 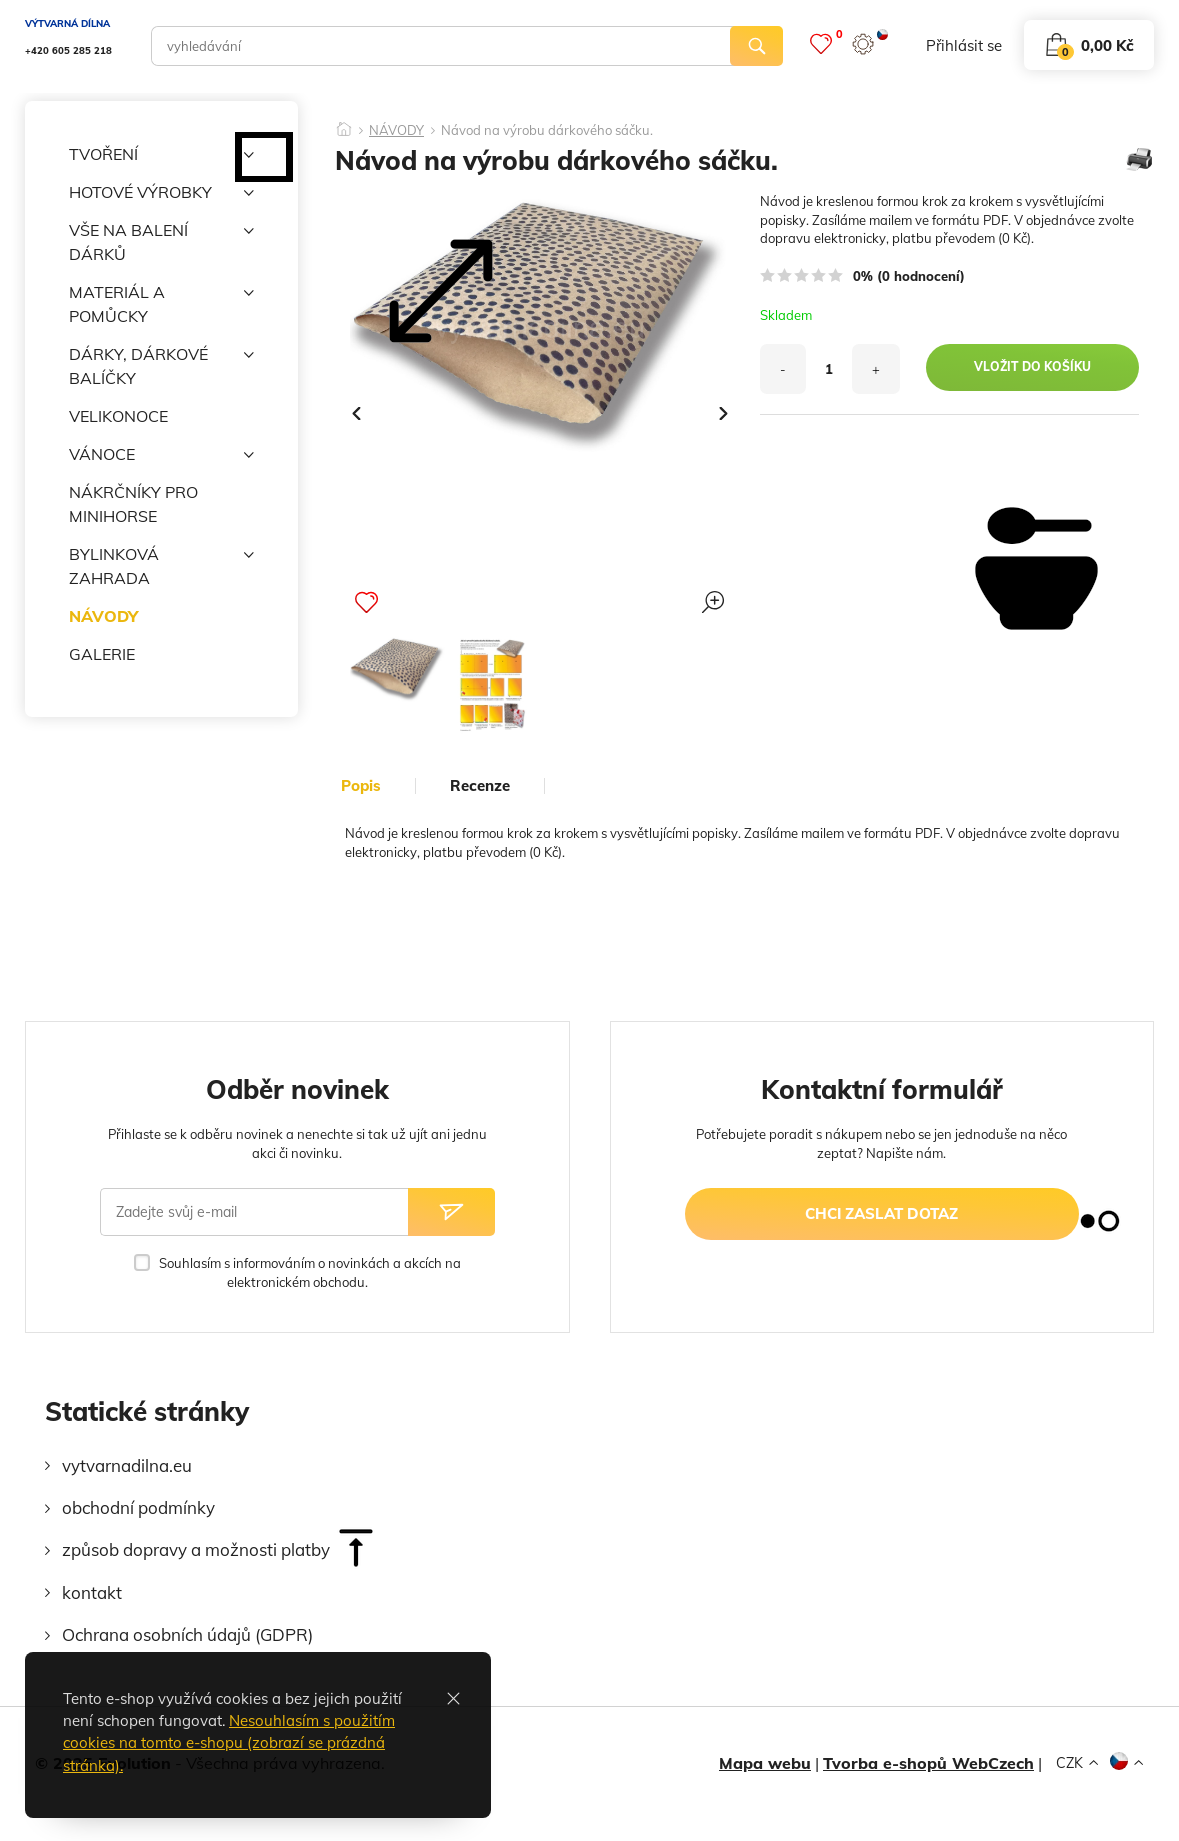 What do you see at coordinates (441, 291) in the screenshot?
I see `resize a window or element` at bounding box center [441, 291].